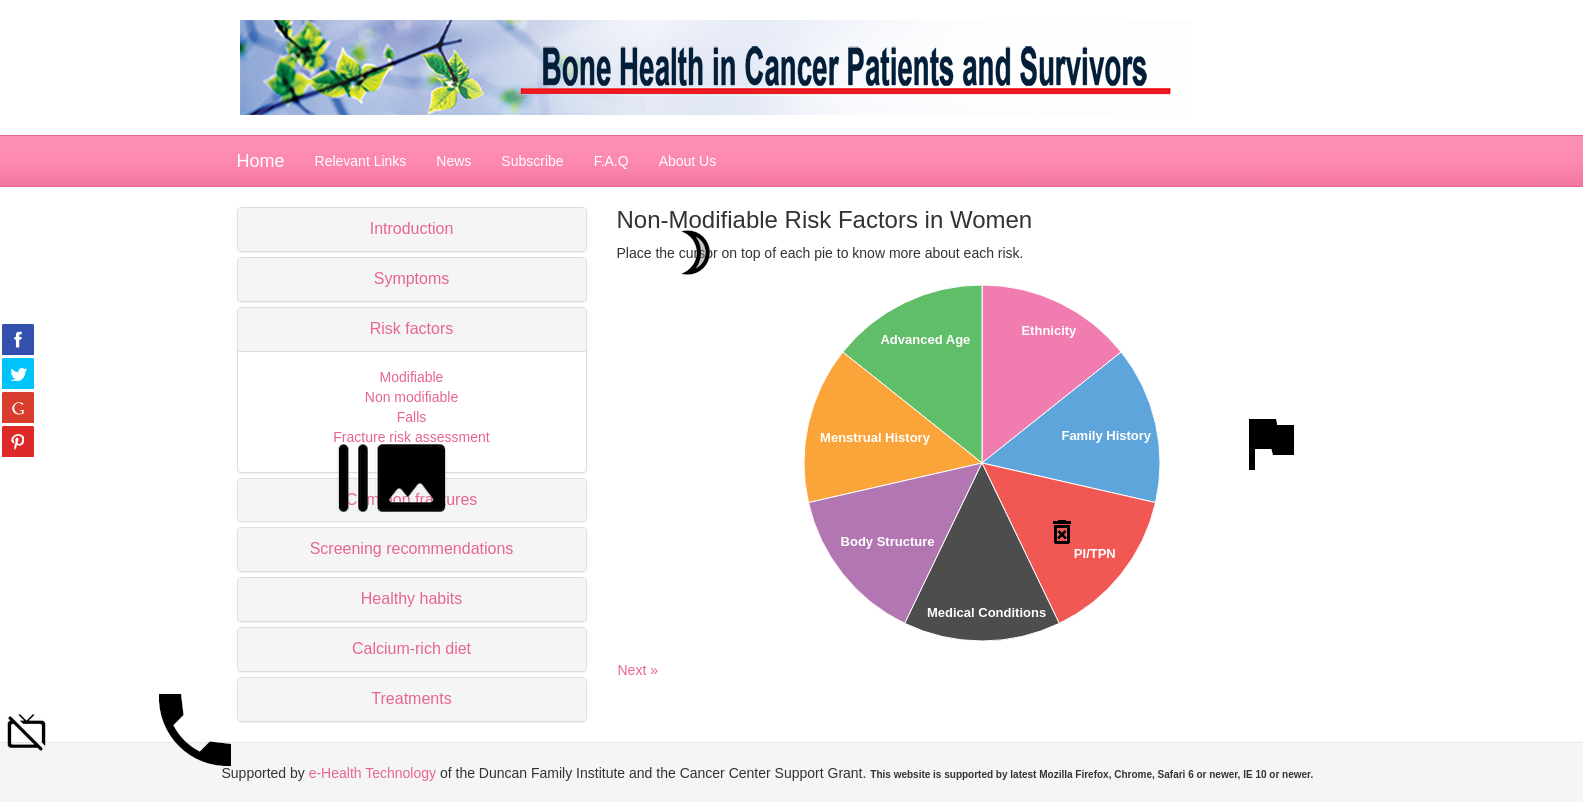  I want to click on make a phone call, so click(195, 730).